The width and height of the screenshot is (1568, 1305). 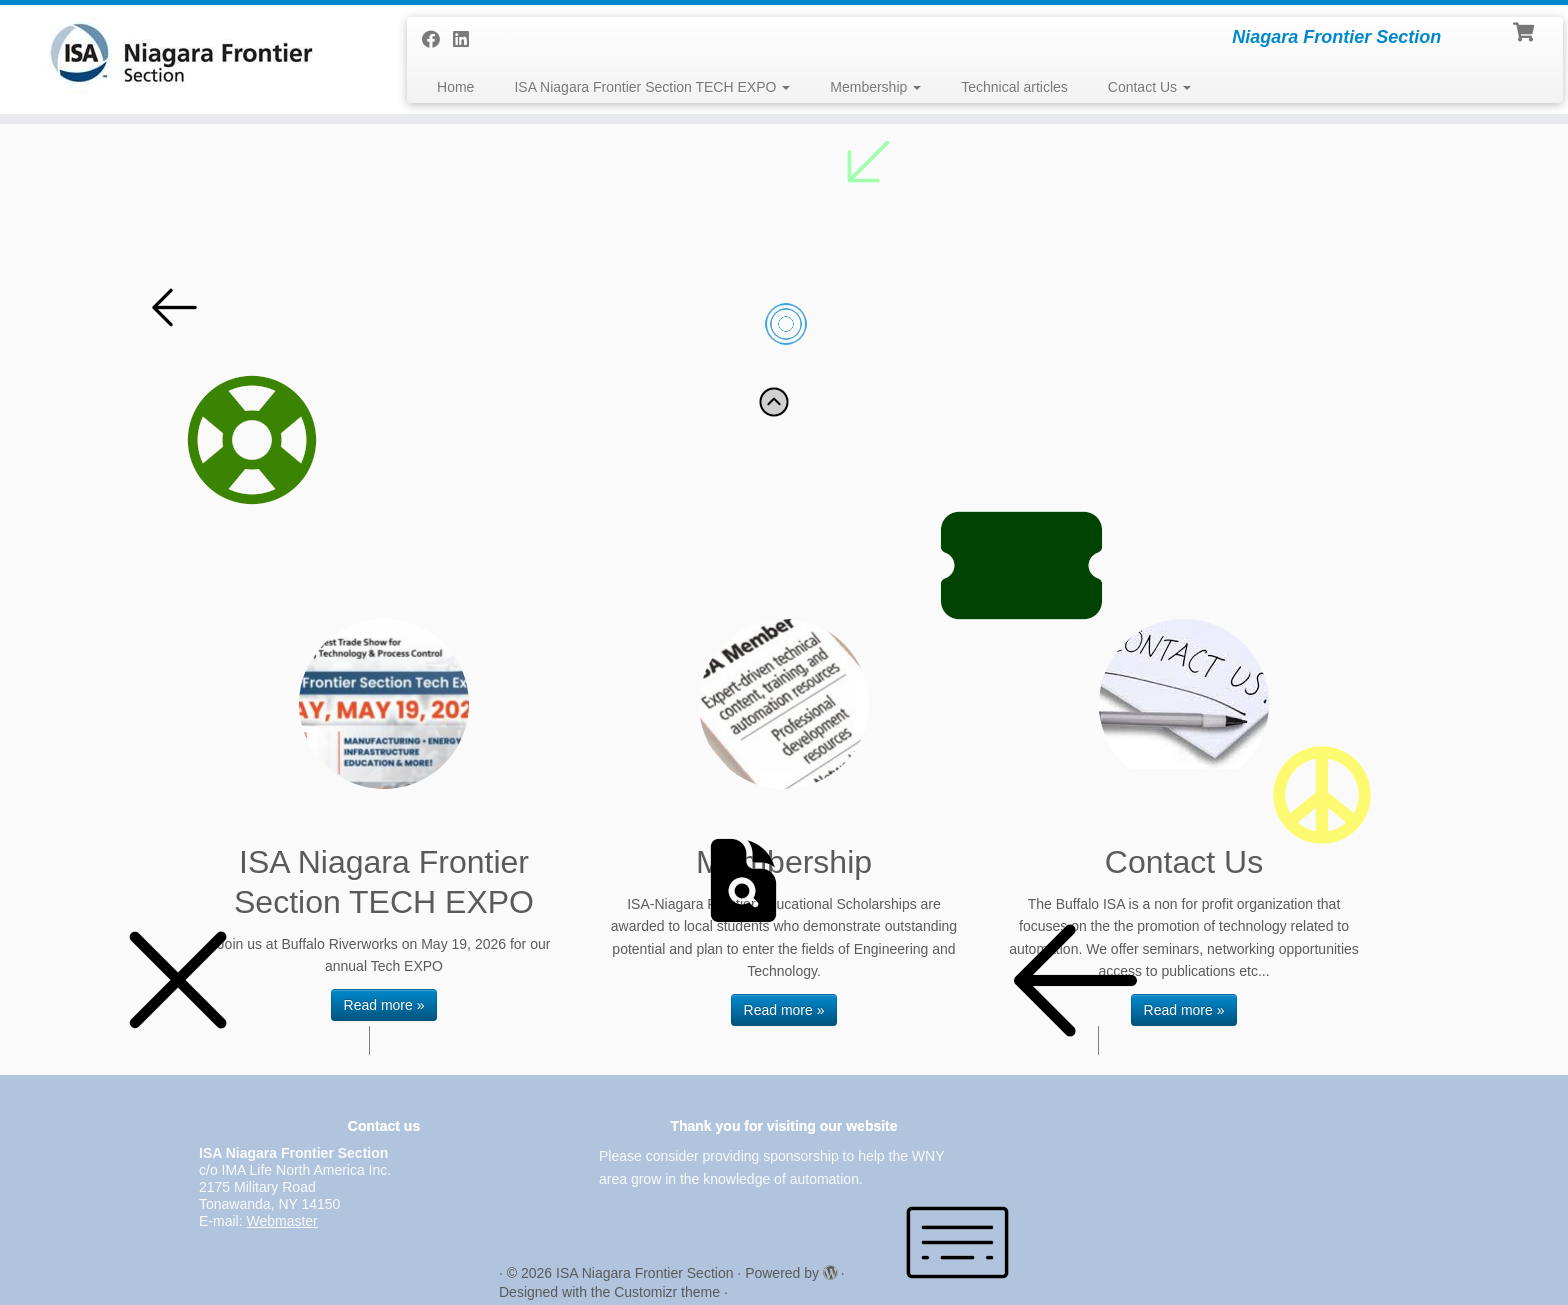 I want to click on access your tickets or passes, so click(x=1021, y=565).